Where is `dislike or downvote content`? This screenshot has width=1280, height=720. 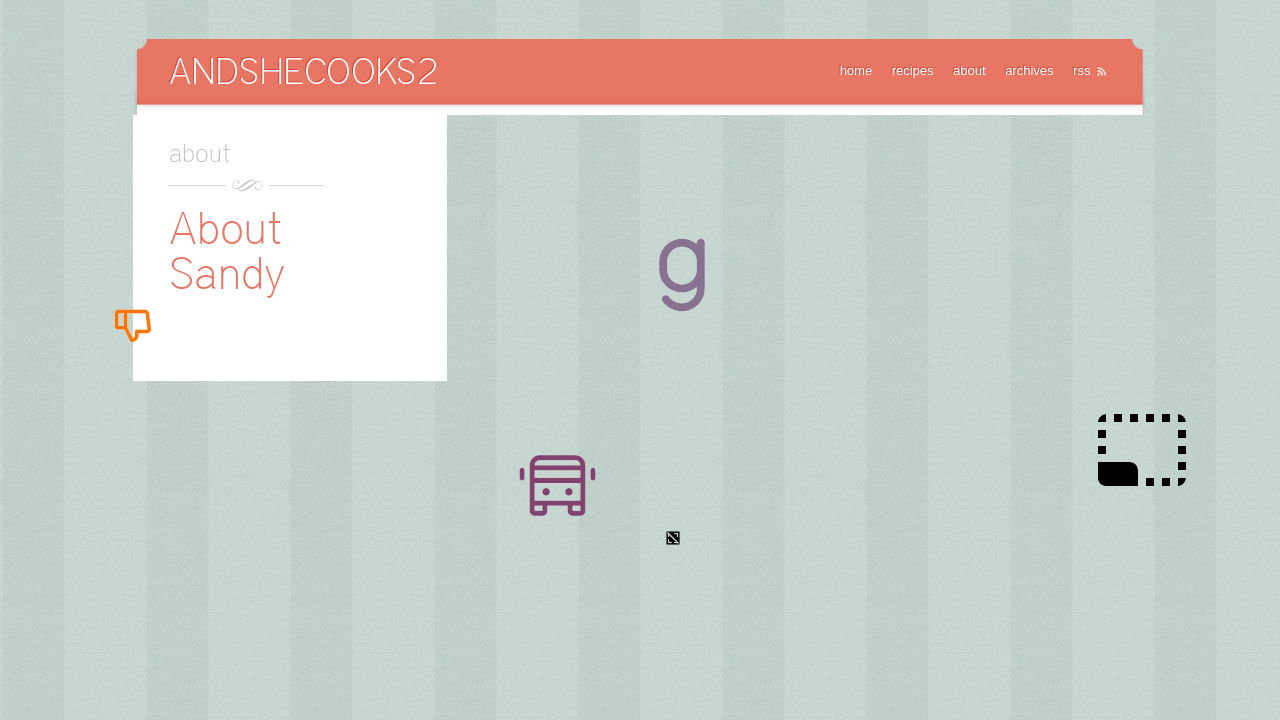
dislike or downvote content is located at coordinates (133, 324).